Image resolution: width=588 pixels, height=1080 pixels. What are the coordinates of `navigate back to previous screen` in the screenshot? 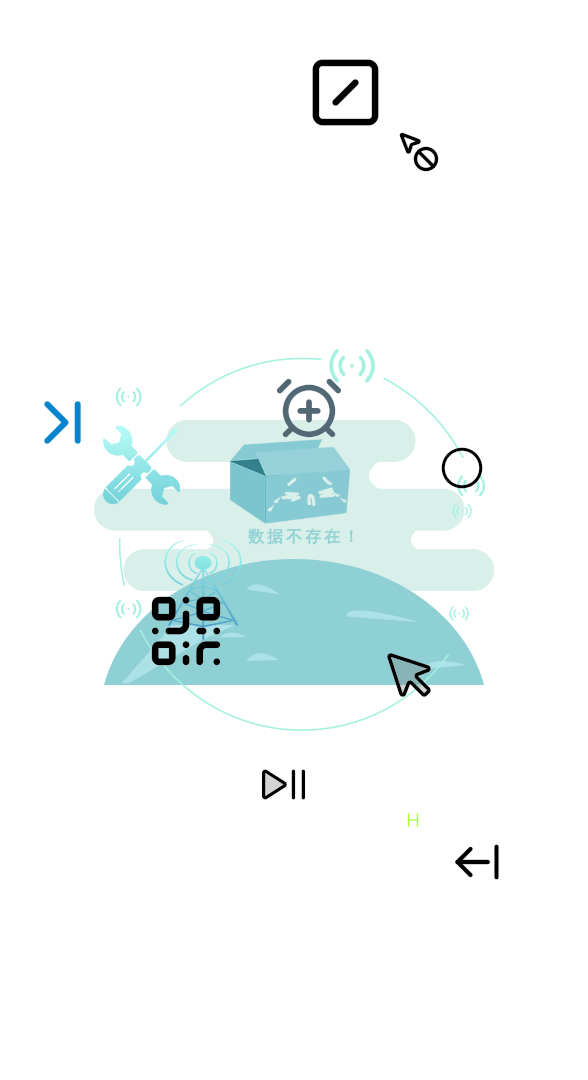 It's located at (477, 862).